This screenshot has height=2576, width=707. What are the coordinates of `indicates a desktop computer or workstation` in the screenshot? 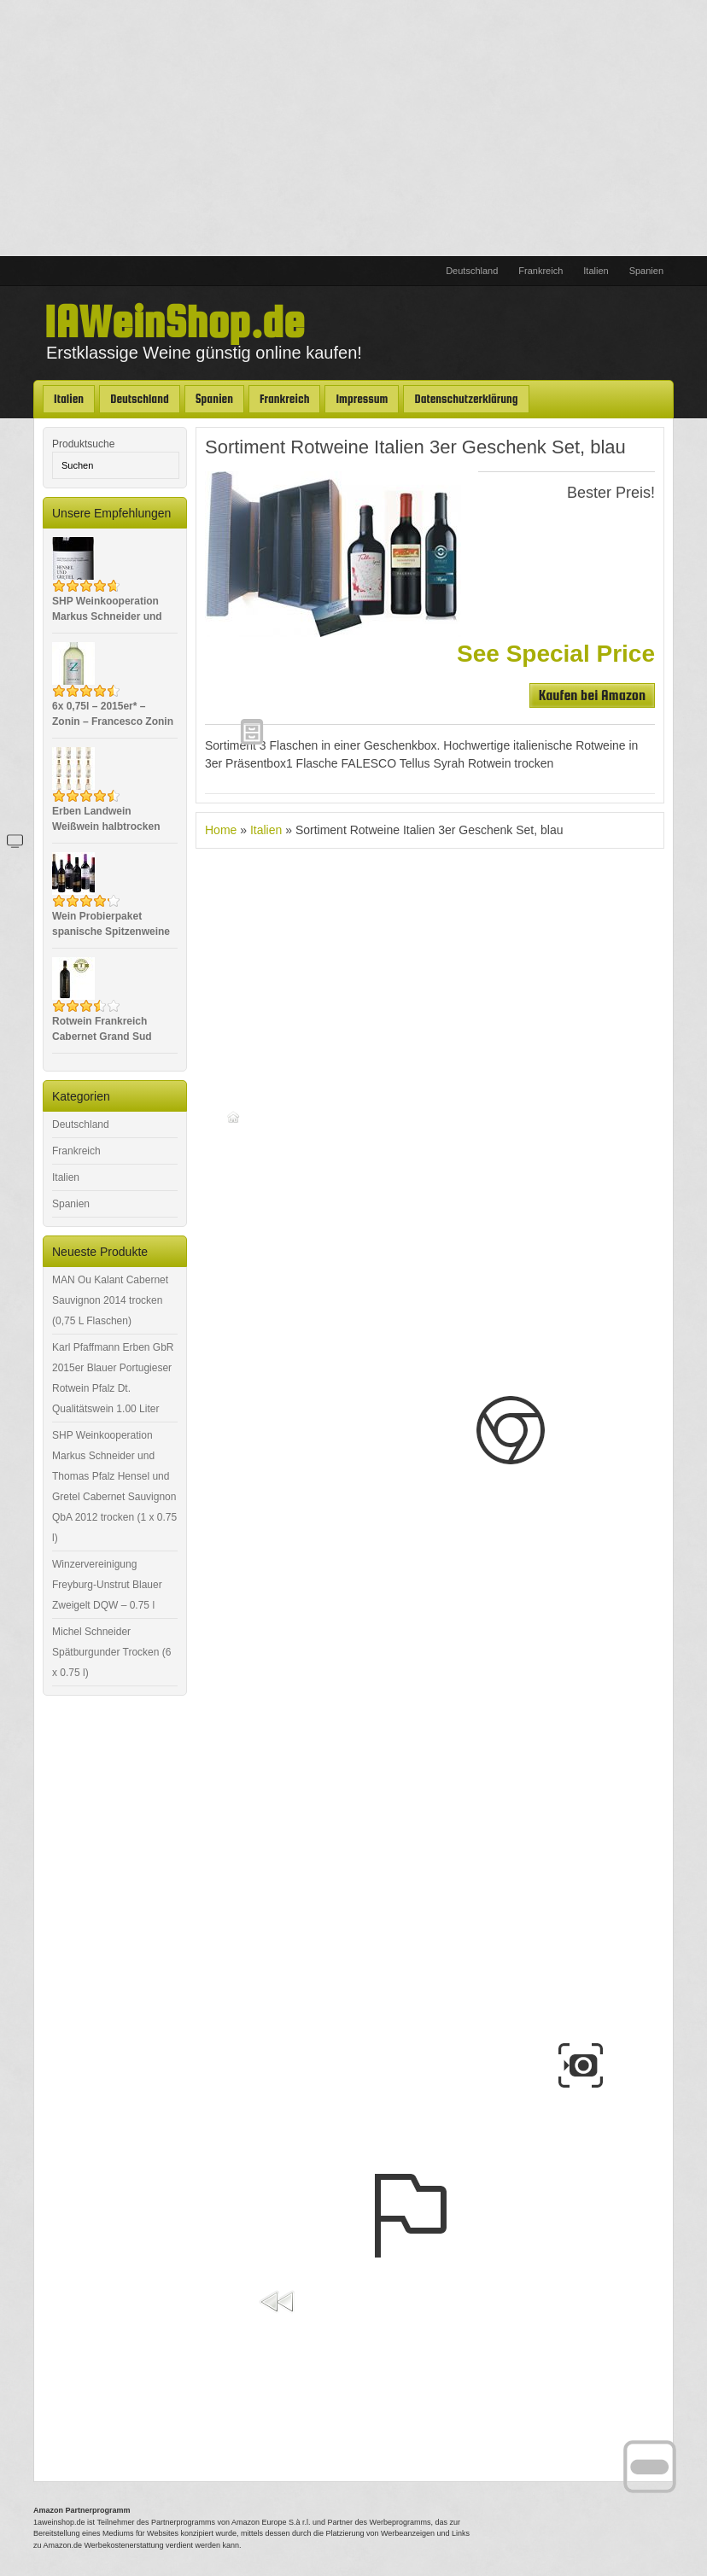 It's located at (15, 840).